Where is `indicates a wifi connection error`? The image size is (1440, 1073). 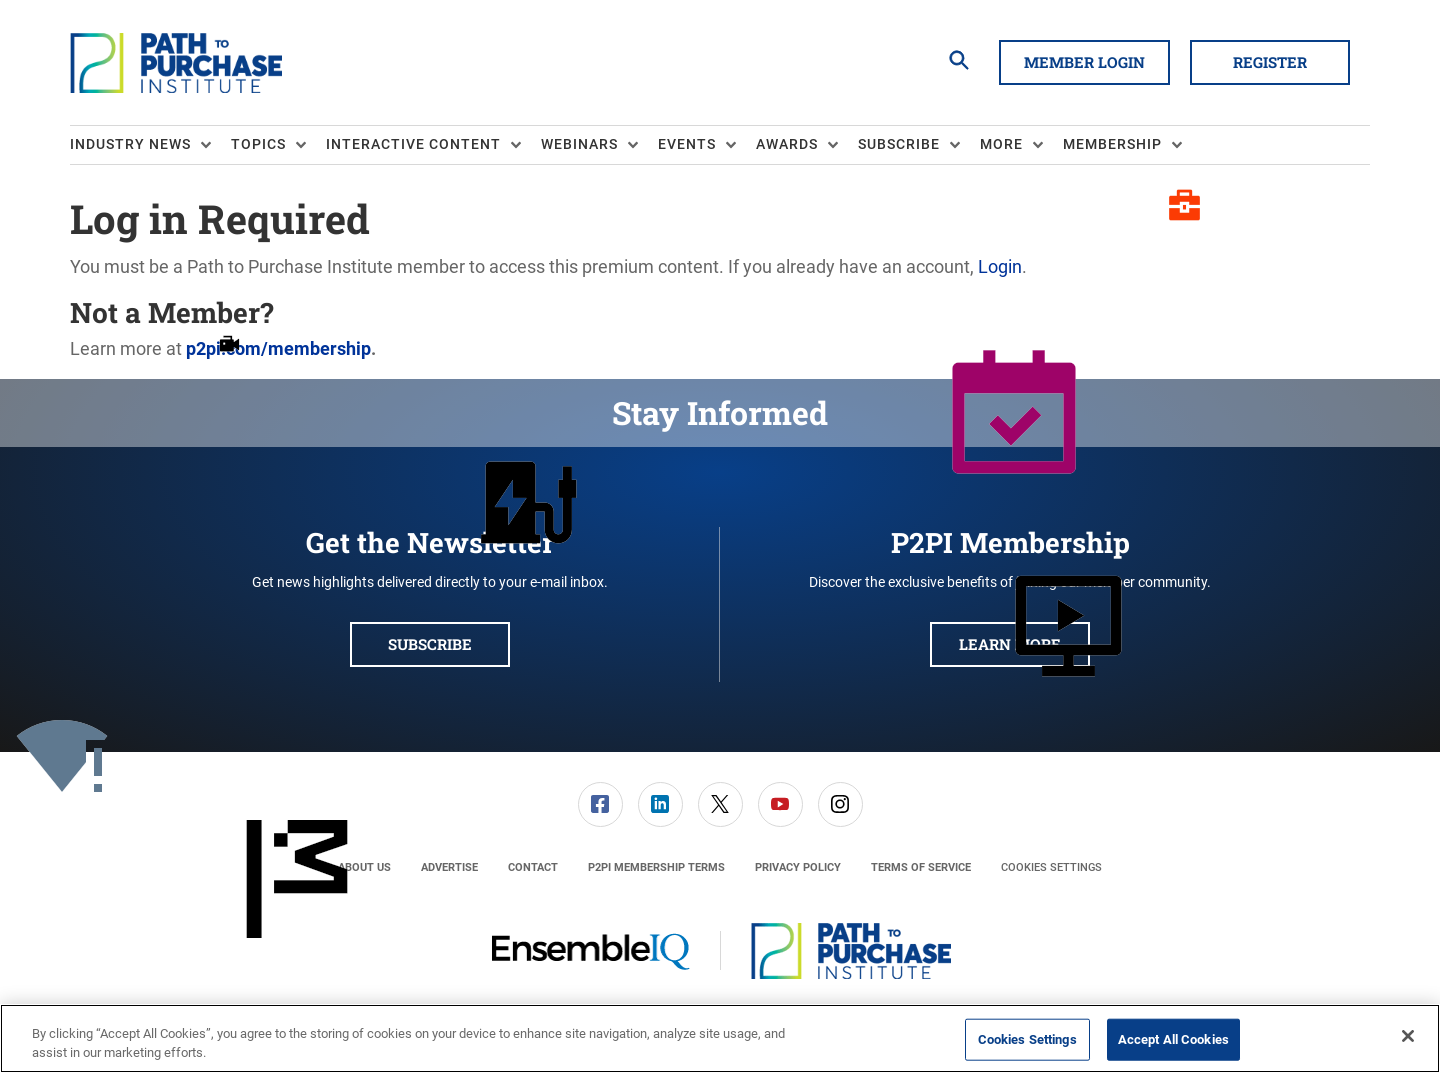
indicates a wifi connection error is located at coordinates (62, 756).